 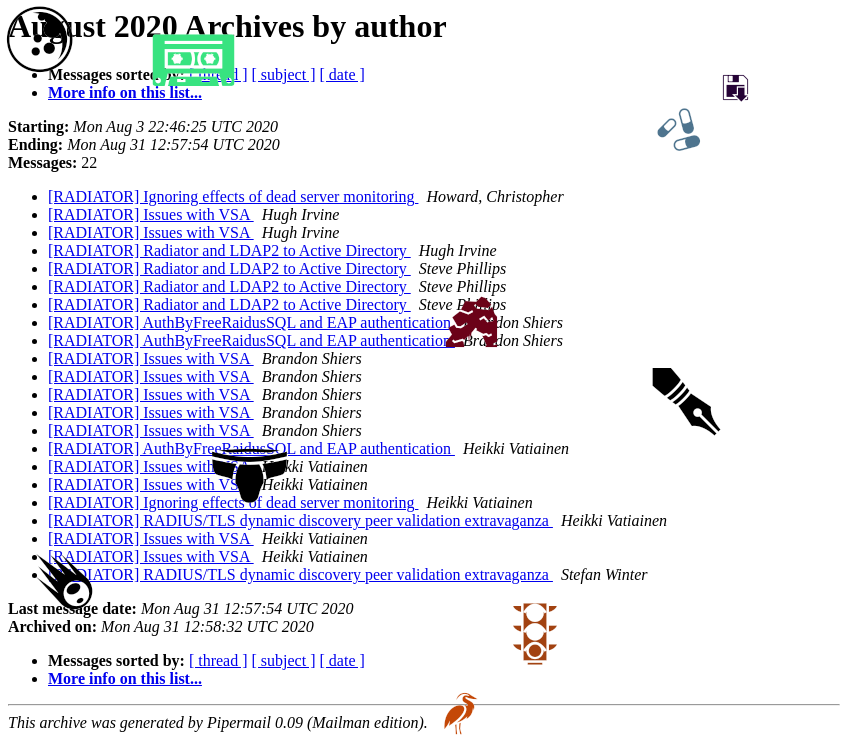 What do you see at coordinates (735, 87) in the screenshot?
I see `load a saved game or file` at bounding box center [735, 87].